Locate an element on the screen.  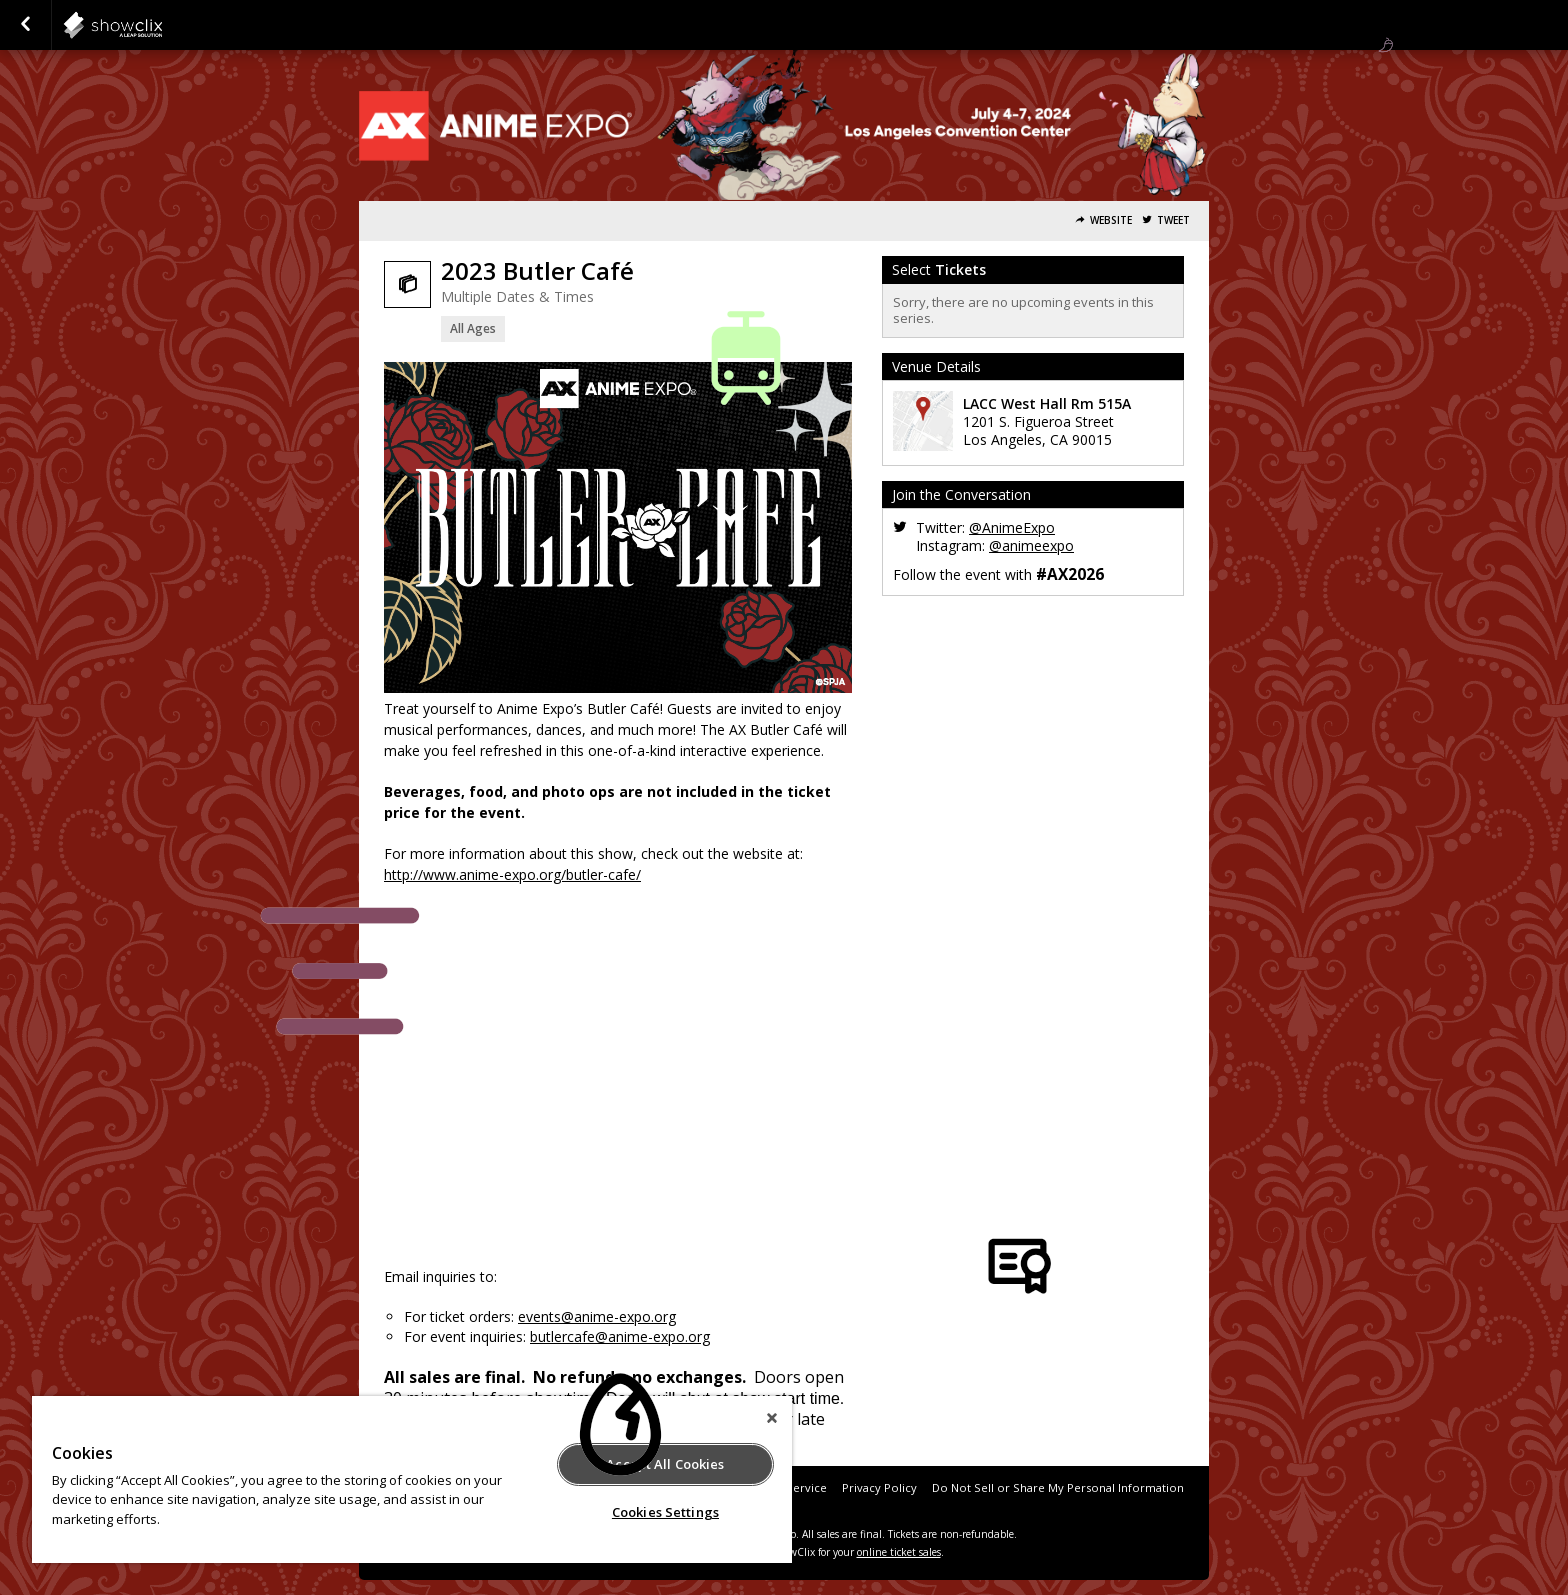
view your certificates or credentials is located at coordinates (1017, 1263).